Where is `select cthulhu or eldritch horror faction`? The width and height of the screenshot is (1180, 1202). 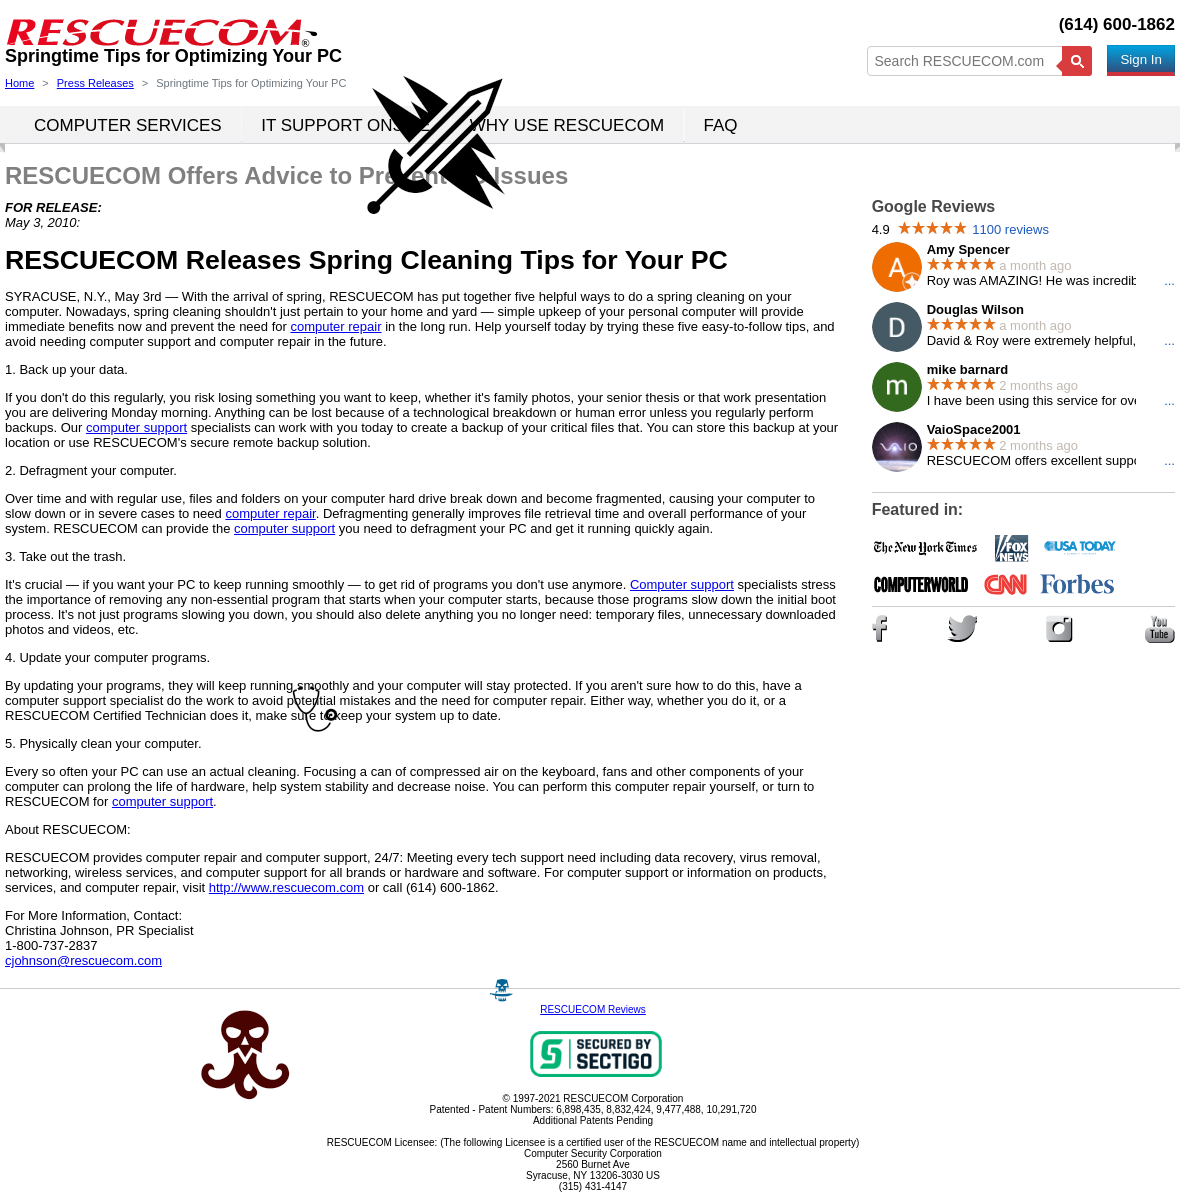
select cthulhu or eldritch horror faction is located at coordinates (245, 1055).